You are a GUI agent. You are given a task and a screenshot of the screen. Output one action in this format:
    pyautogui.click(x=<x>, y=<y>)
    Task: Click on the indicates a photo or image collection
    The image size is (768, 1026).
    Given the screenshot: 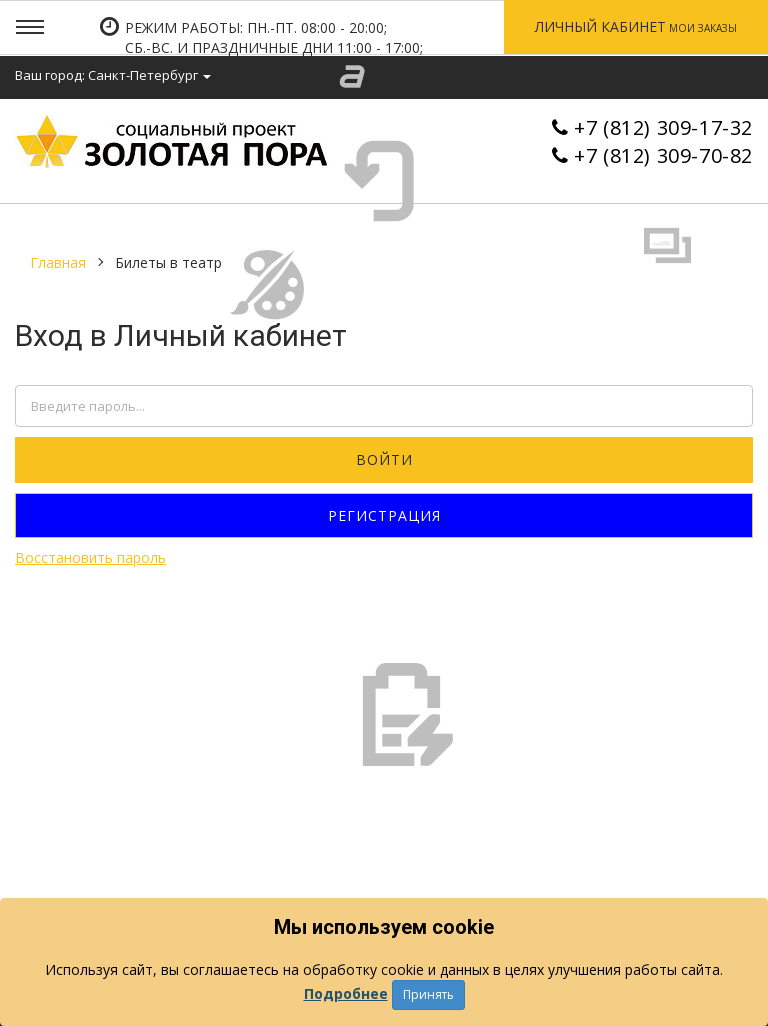 What is the action you would take?
    pyautogui.click(x=667, y=245)
    